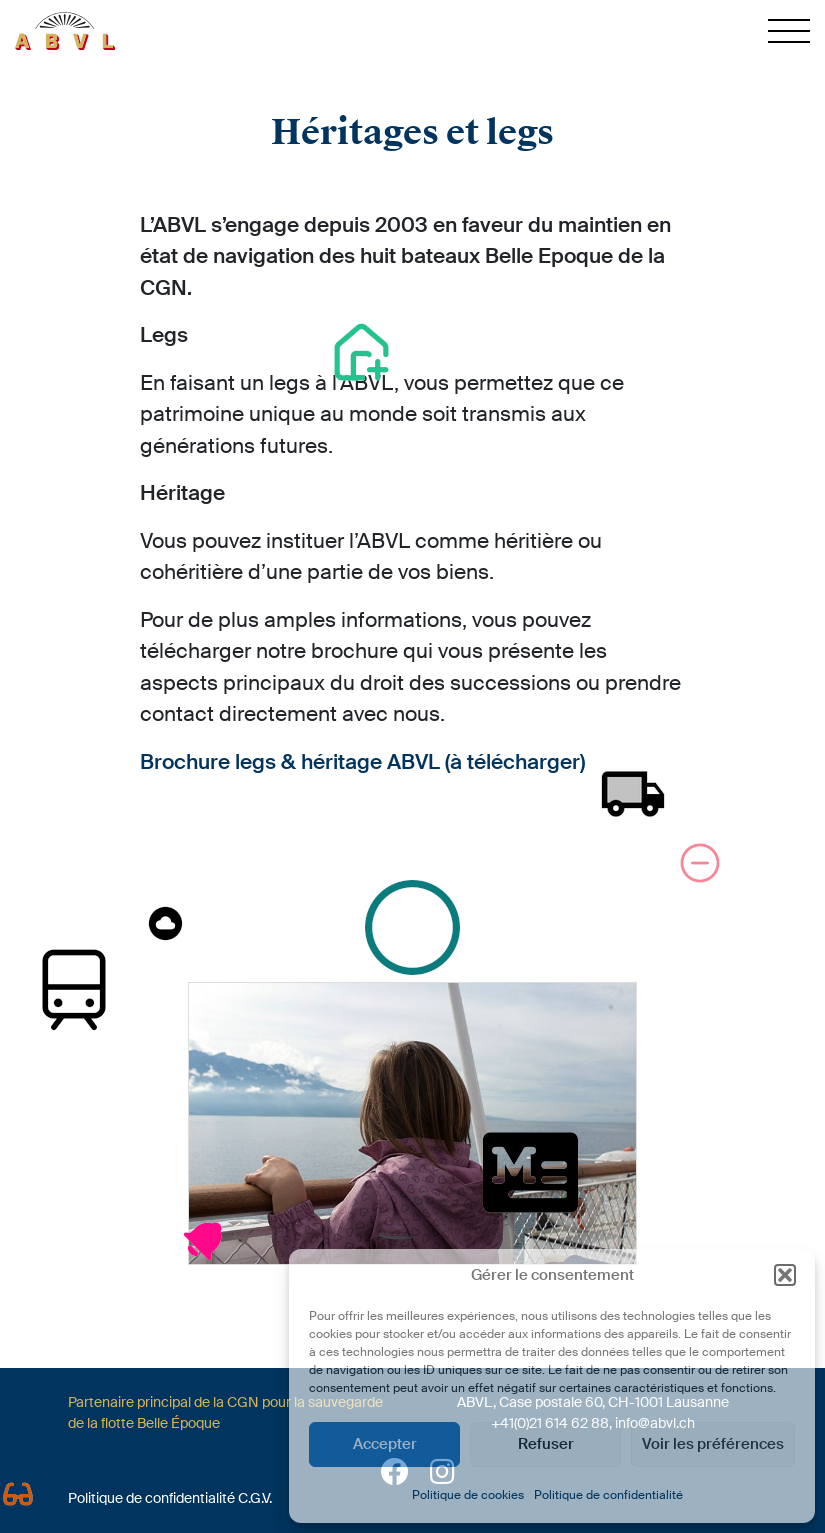  What do you see at coordinates (633, 794) in the screenshot?
I see `track your delivery status` at bounding box center [633, 794].